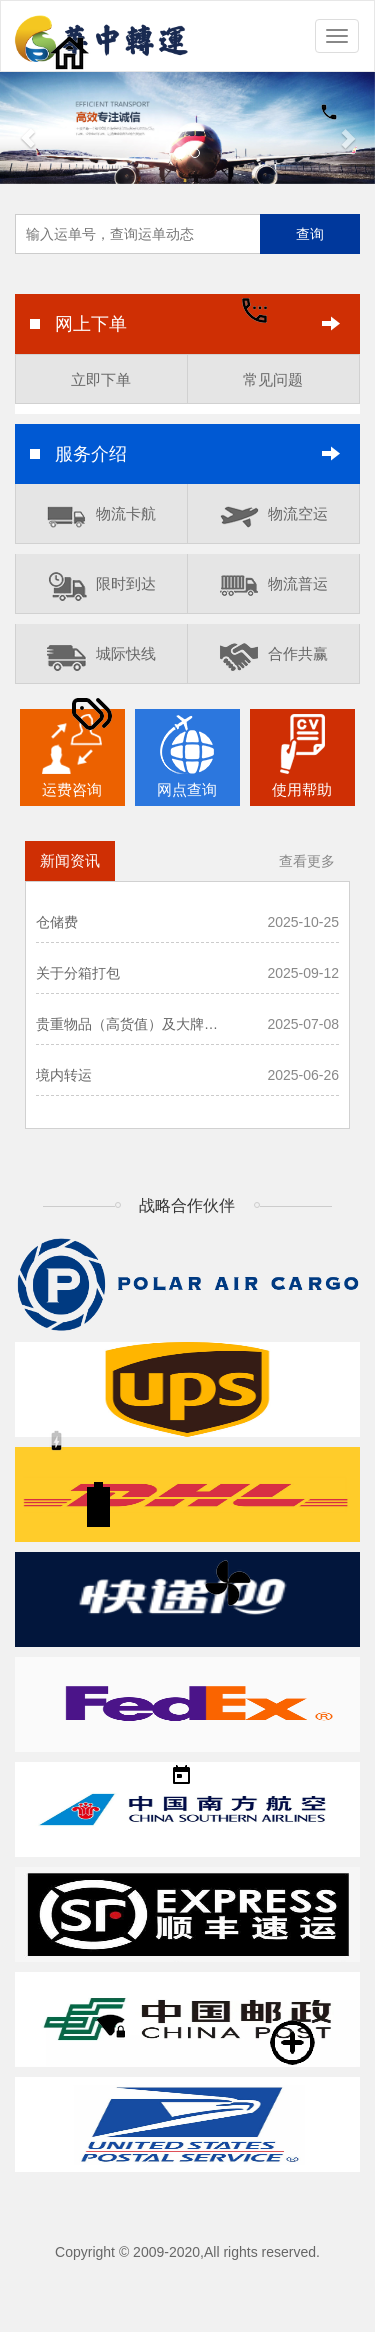  Describe the element at coordinates (110, 2025) in the screenshot. I see `indicates a secure wifi connection at full signal strength` at that location.